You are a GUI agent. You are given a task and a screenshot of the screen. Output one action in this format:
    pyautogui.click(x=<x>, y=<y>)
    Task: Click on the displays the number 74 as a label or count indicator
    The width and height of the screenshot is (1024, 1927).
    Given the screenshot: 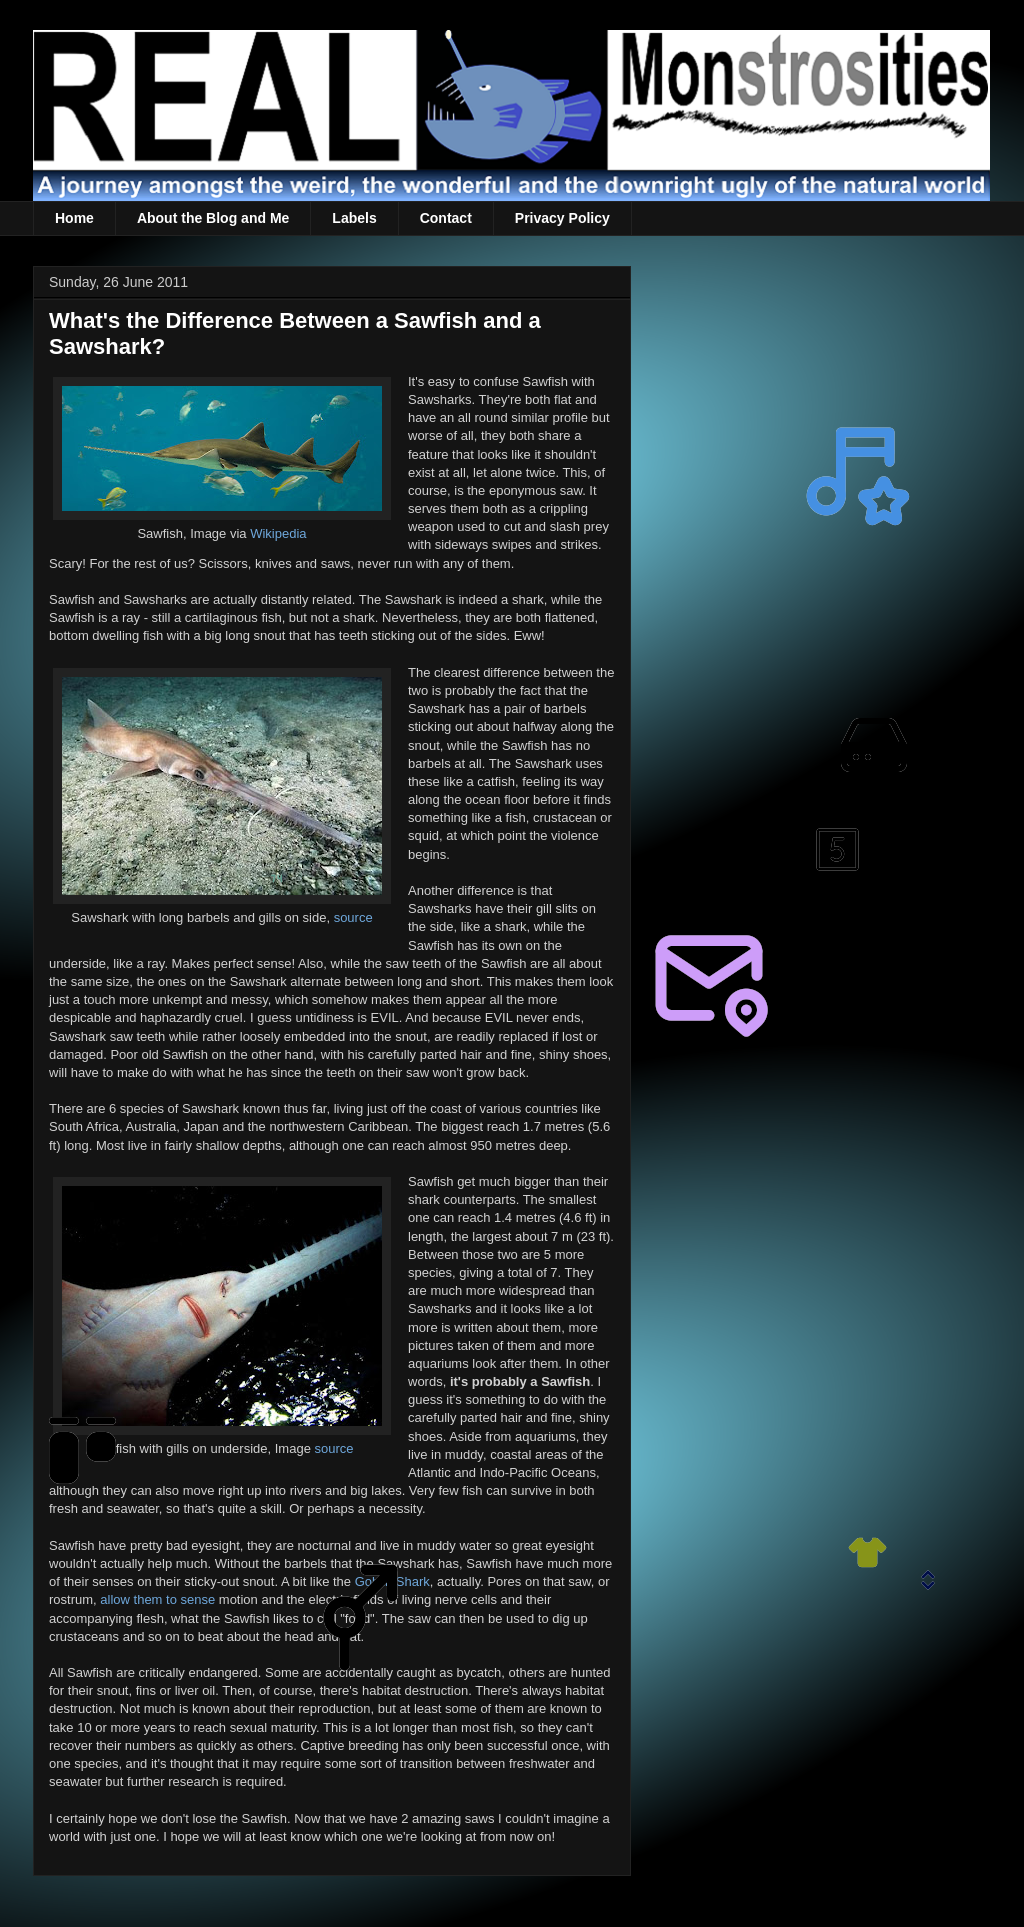 What is the action you would take?
    pyautogui.click(x=276, y=878)
    